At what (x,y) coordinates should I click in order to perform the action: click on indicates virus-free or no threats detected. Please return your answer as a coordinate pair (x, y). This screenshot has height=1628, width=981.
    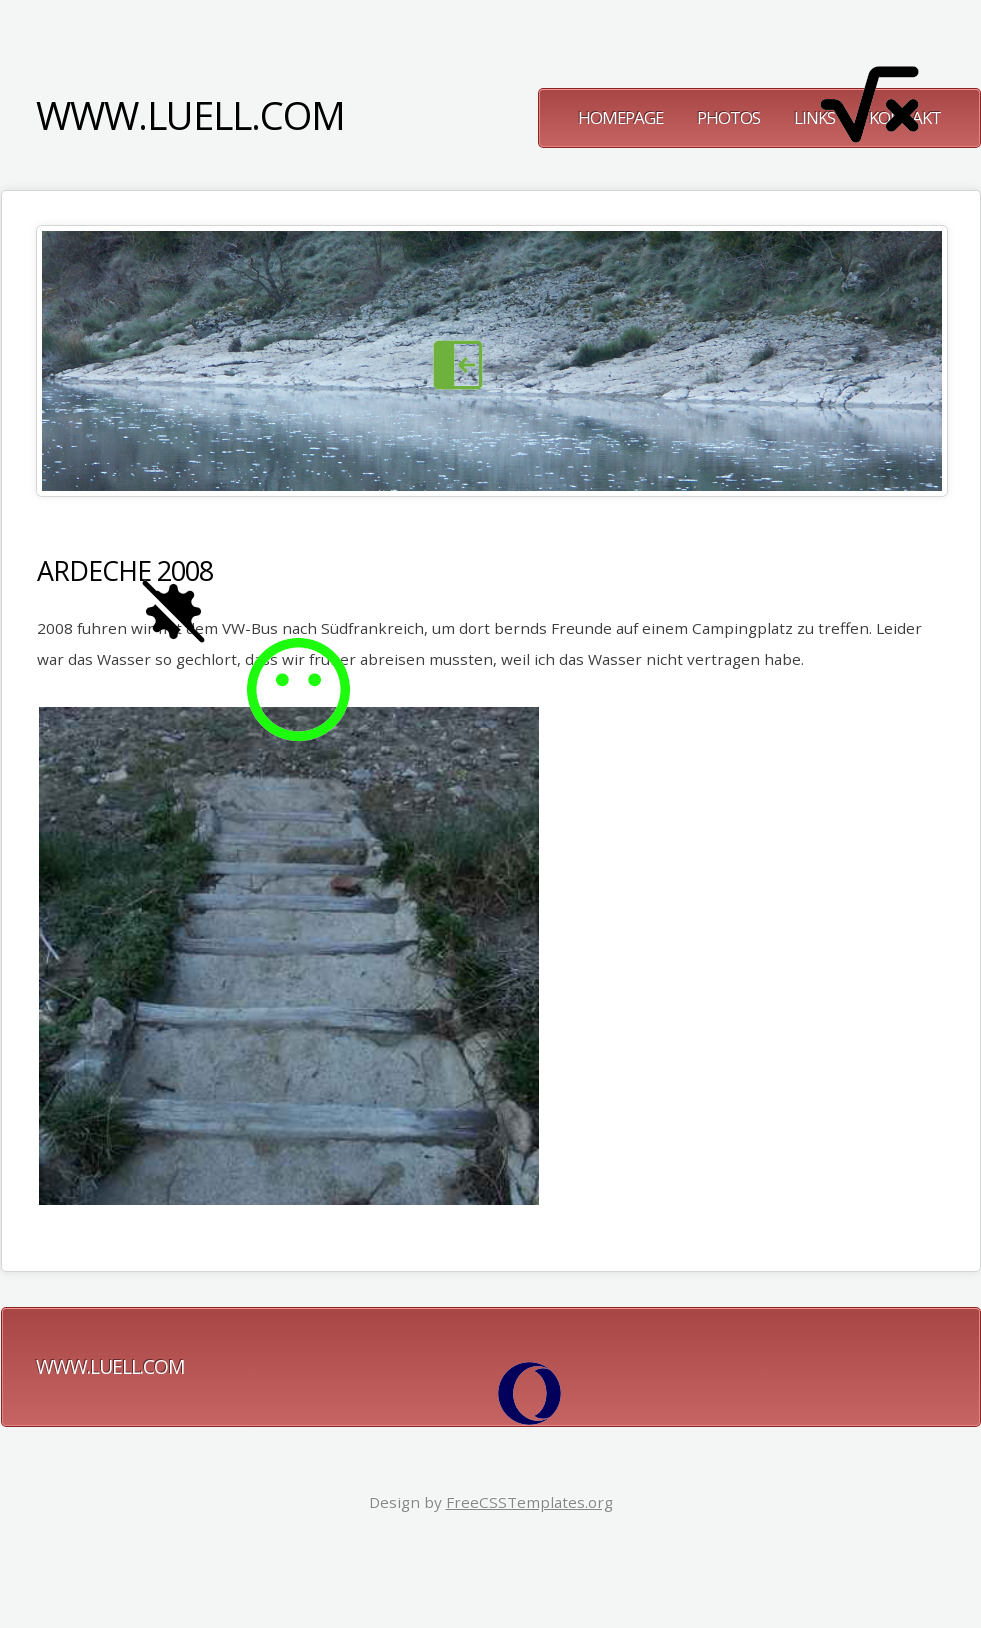
    Looking at the image, I should click on (173, 611).